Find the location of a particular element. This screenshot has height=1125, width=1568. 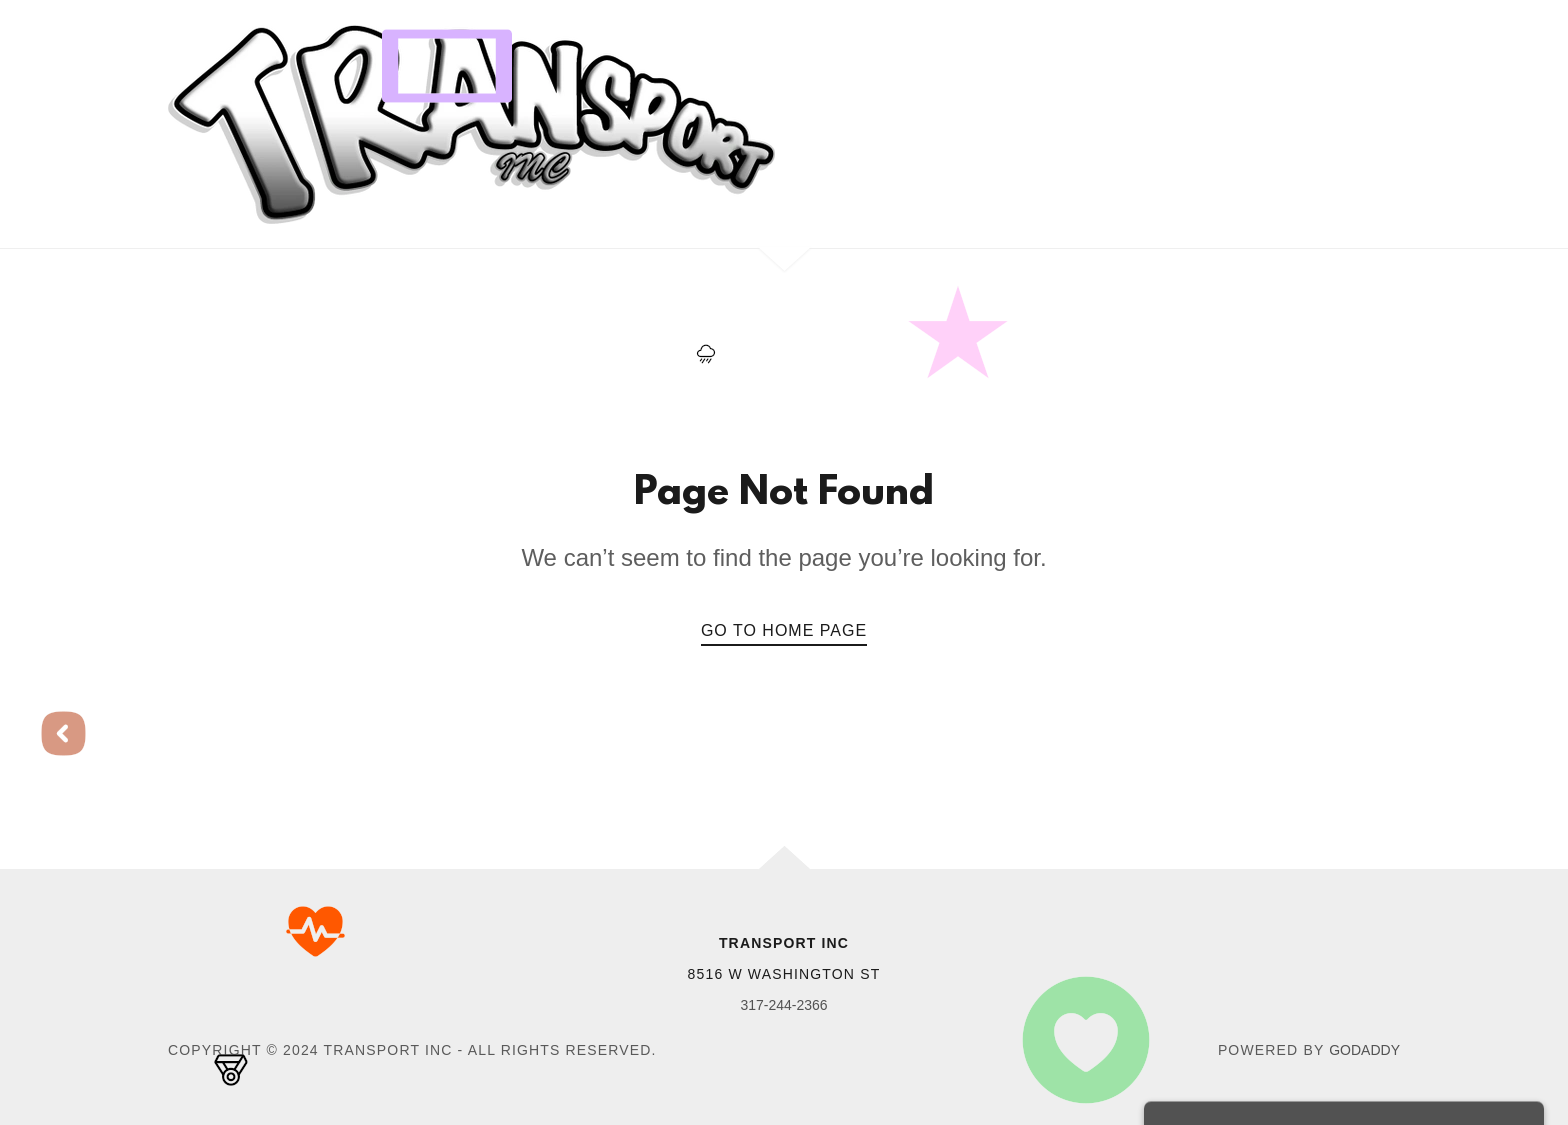

add to favorites is located at coordinates (958, 332).